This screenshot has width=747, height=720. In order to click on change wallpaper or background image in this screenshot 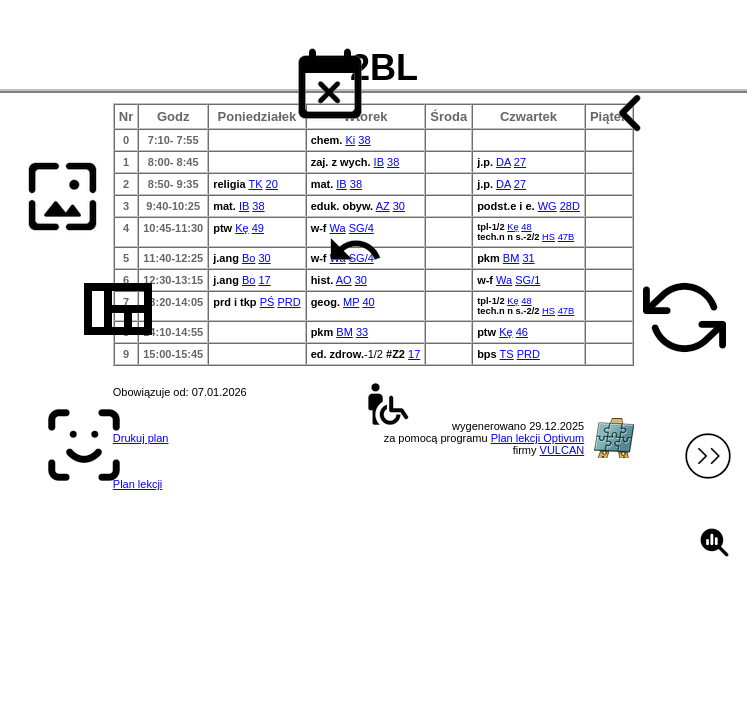, I will do `click(62, 196)`.